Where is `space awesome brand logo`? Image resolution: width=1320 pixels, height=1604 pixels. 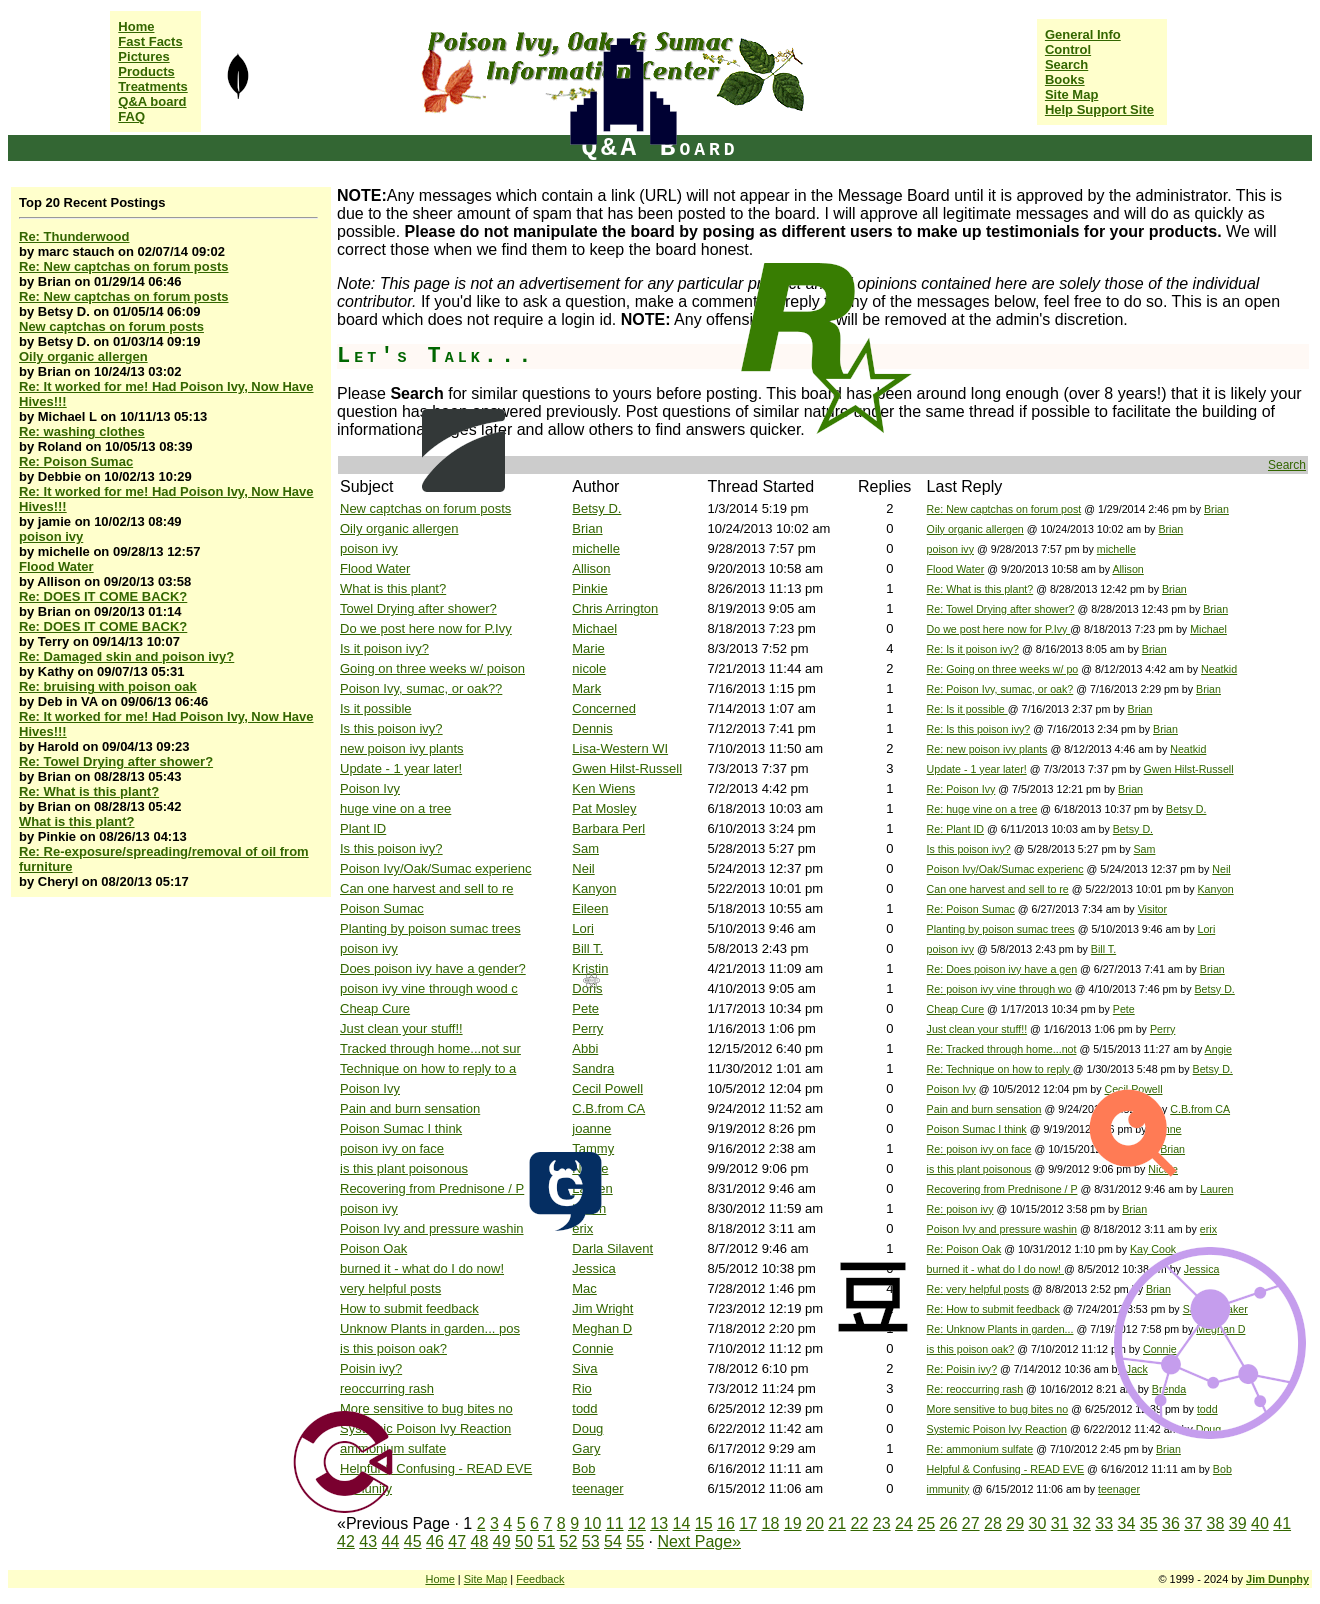
space awesome brand logo is located at coordinates (623, 91).